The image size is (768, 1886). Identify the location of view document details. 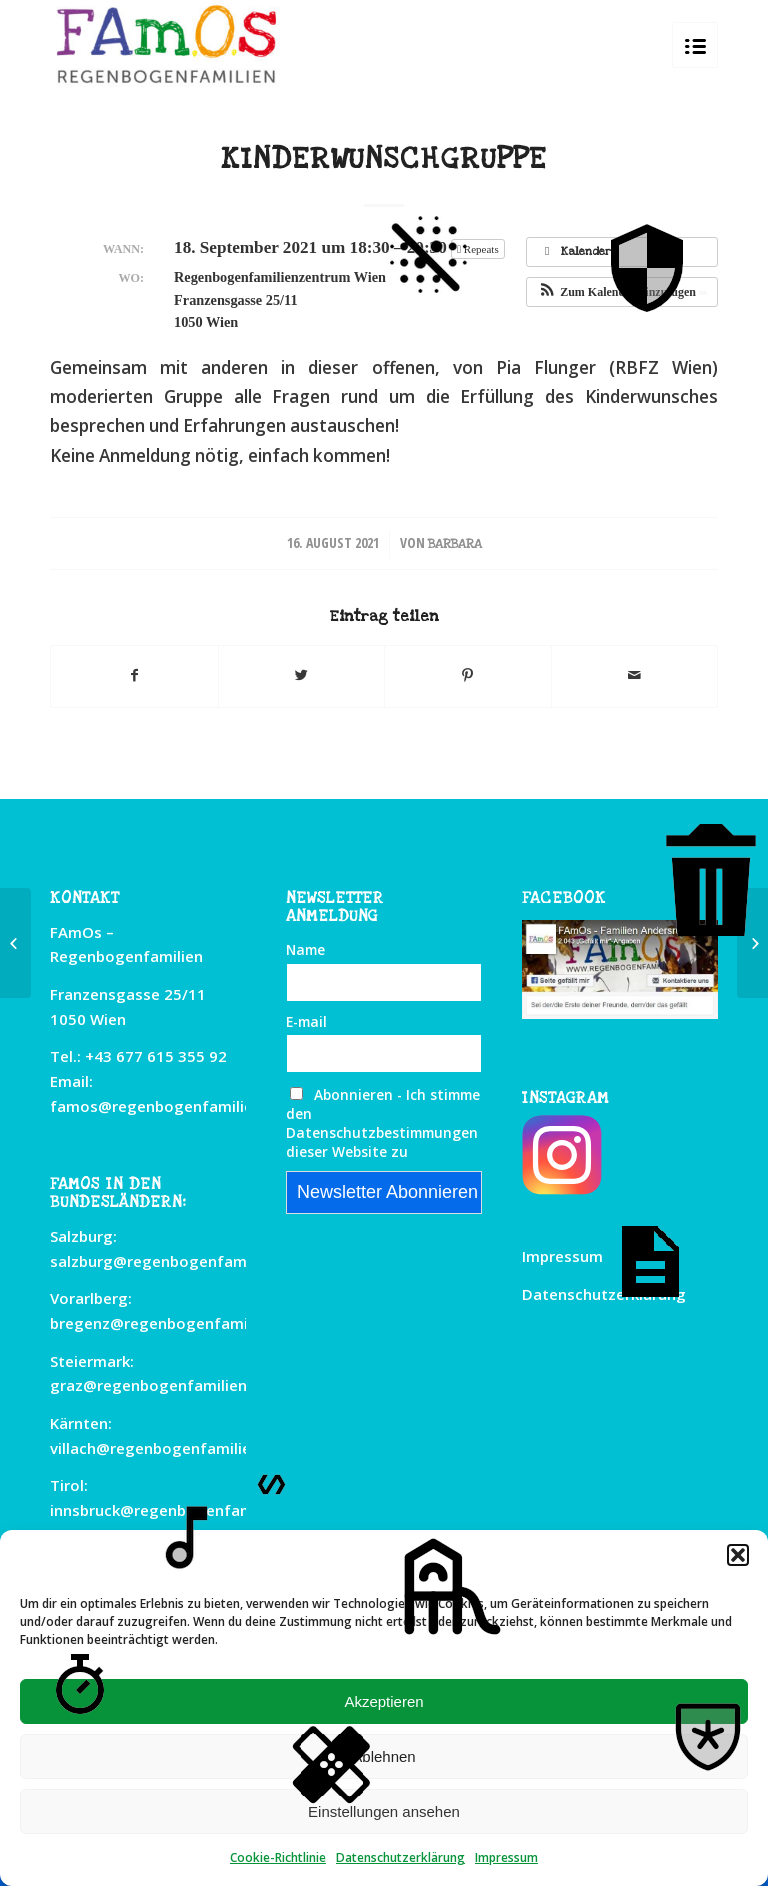
(650, 1261).